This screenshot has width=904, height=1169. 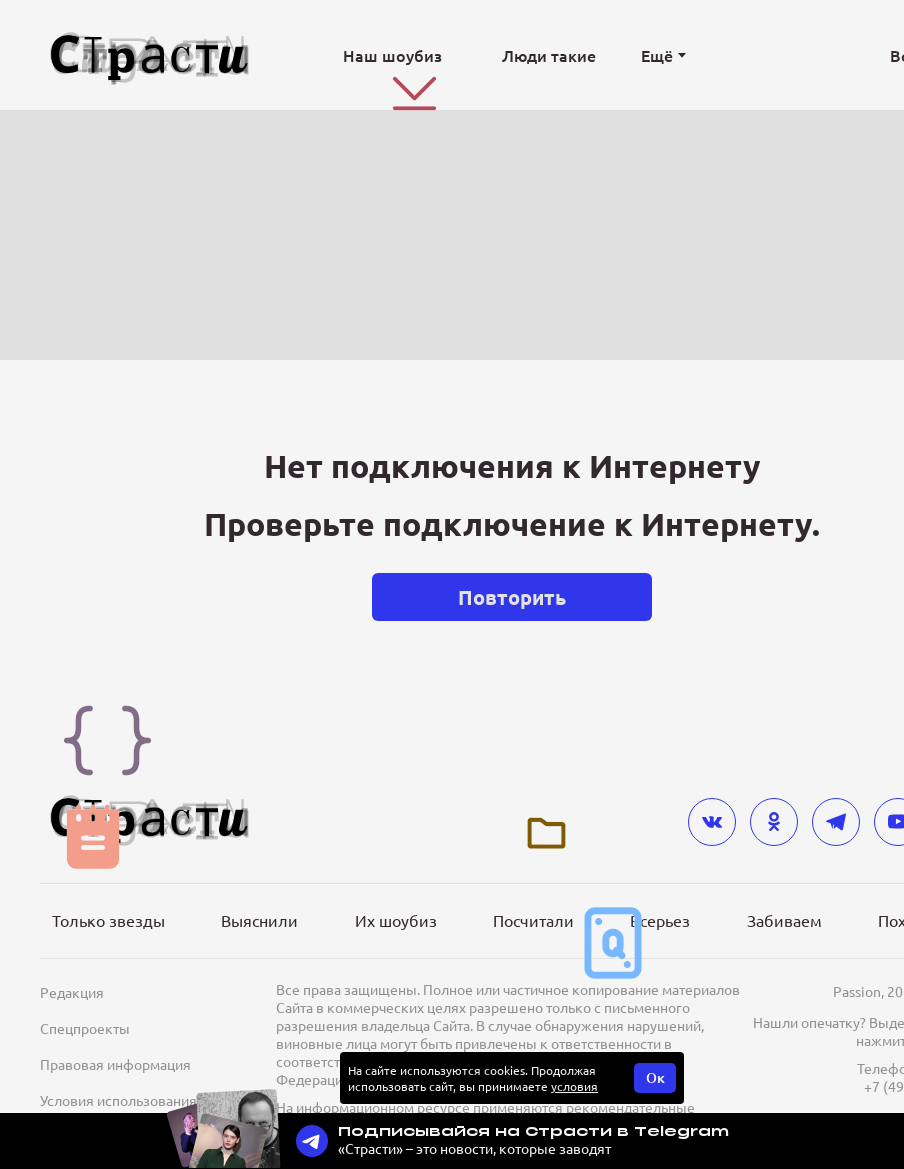 What do you see at coordinates (93, 838) in the screenshot?
I see `open notepad or notes application` at bounding box center [93, 838].